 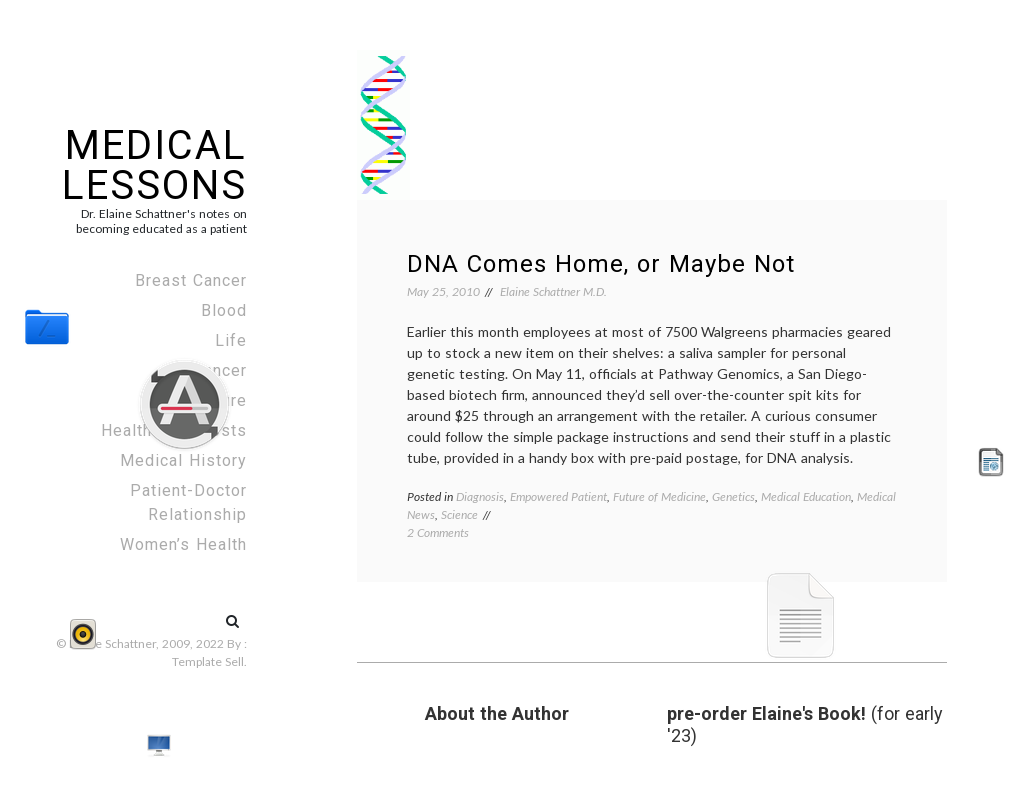 What do you see at coordinates (47, 327) in the screenshot?
I see `access the root directory of your file system` at bounding box center [47, 327].